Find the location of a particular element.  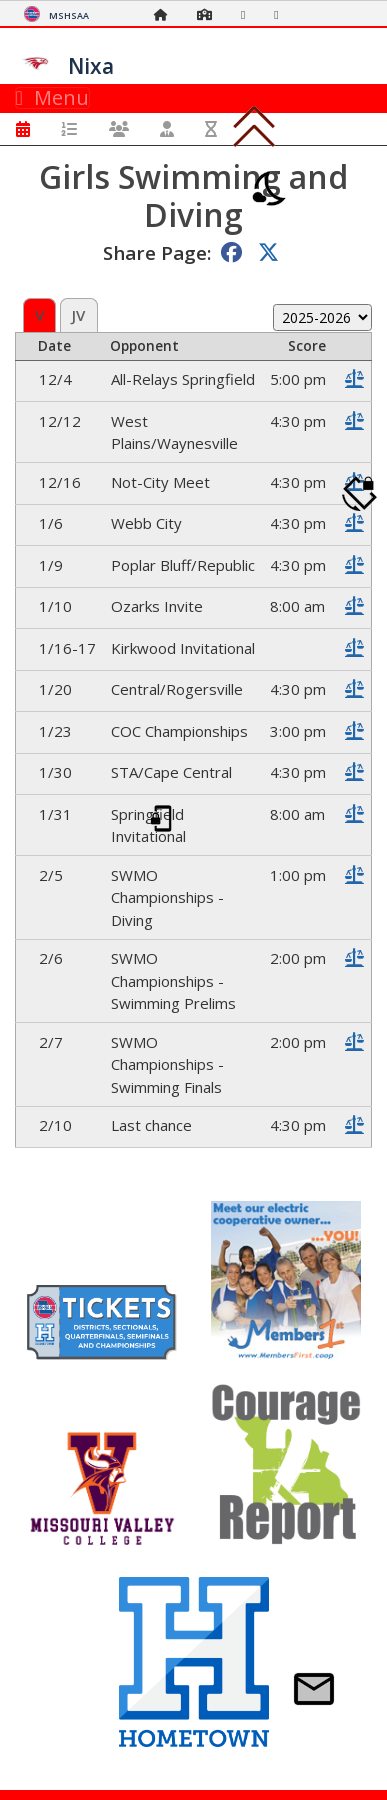

lock screen rotation to current orientation is located at coordinates (360, 493).